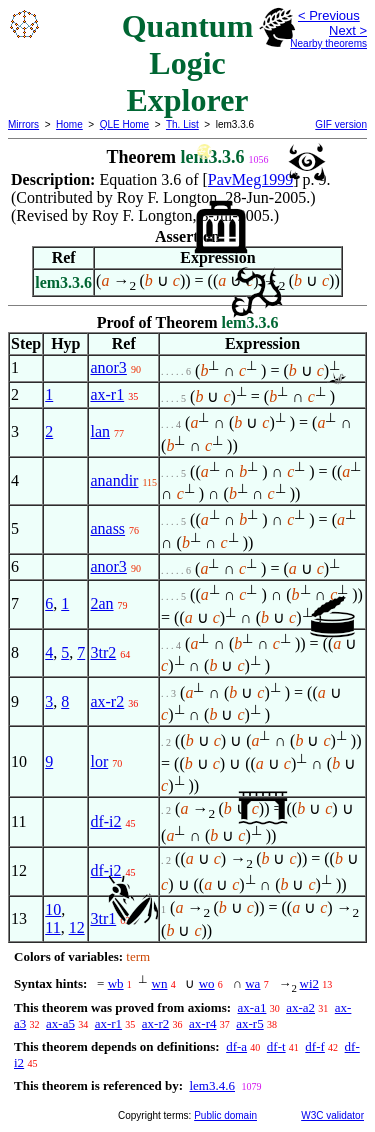 The height and width of the screenshot is (1132, 375). Describe the element at coordinates (307, 162) in the screenshot. I see `activate fire vision or enhanced sight ability` at that location.